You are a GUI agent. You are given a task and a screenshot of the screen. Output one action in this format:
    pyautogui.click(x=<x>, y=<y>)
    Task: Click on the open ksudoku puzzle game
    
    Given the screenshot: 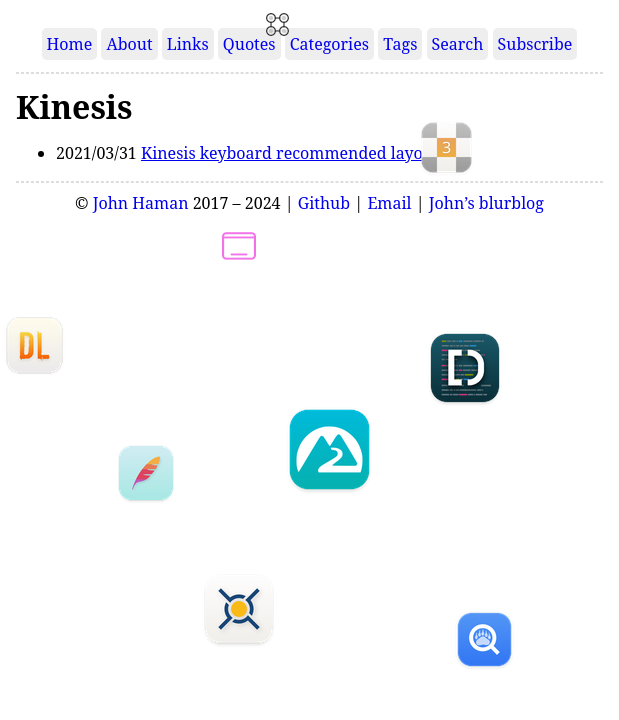 What is the action you would take?
    pyautogui.click(x=446, y=147)
    